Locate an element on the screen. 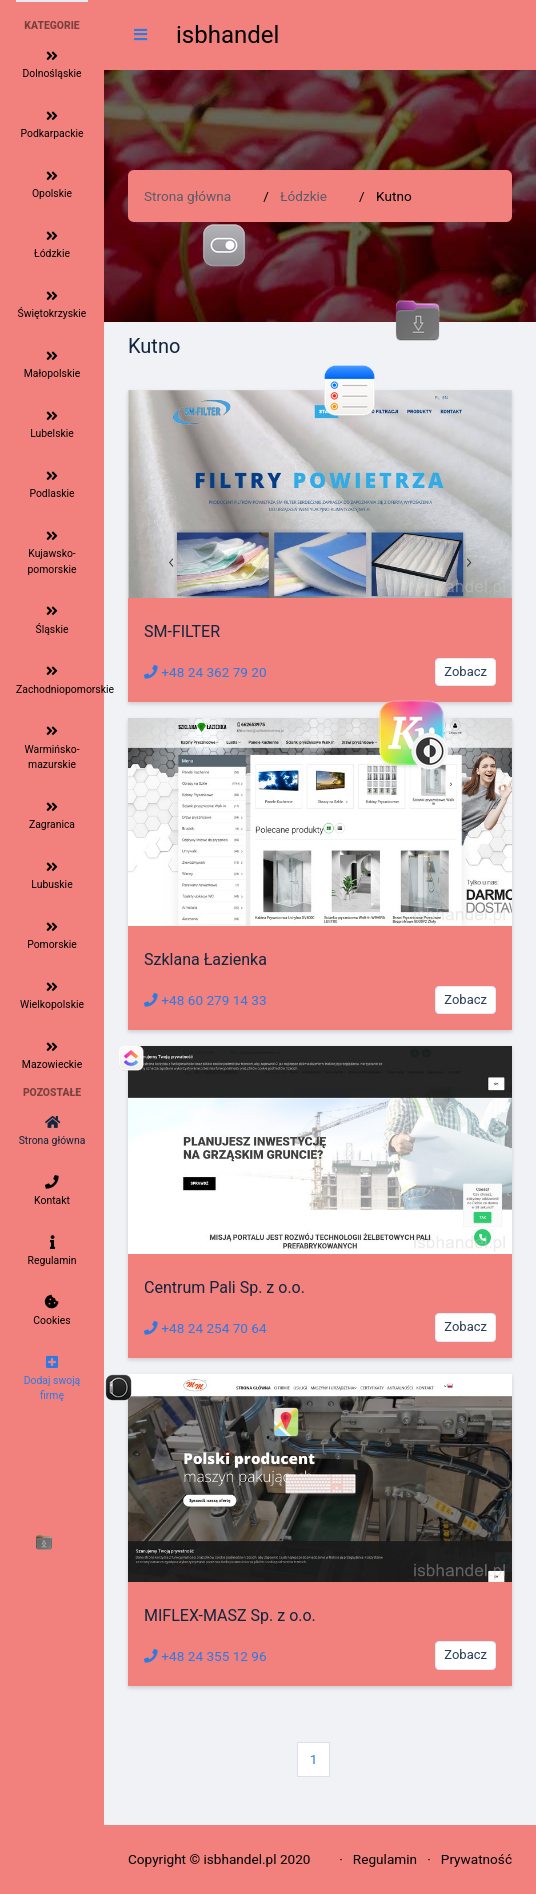 The image size is (536, 1894). open the basket notes or list-taking app is located at coordinates (349, 390).